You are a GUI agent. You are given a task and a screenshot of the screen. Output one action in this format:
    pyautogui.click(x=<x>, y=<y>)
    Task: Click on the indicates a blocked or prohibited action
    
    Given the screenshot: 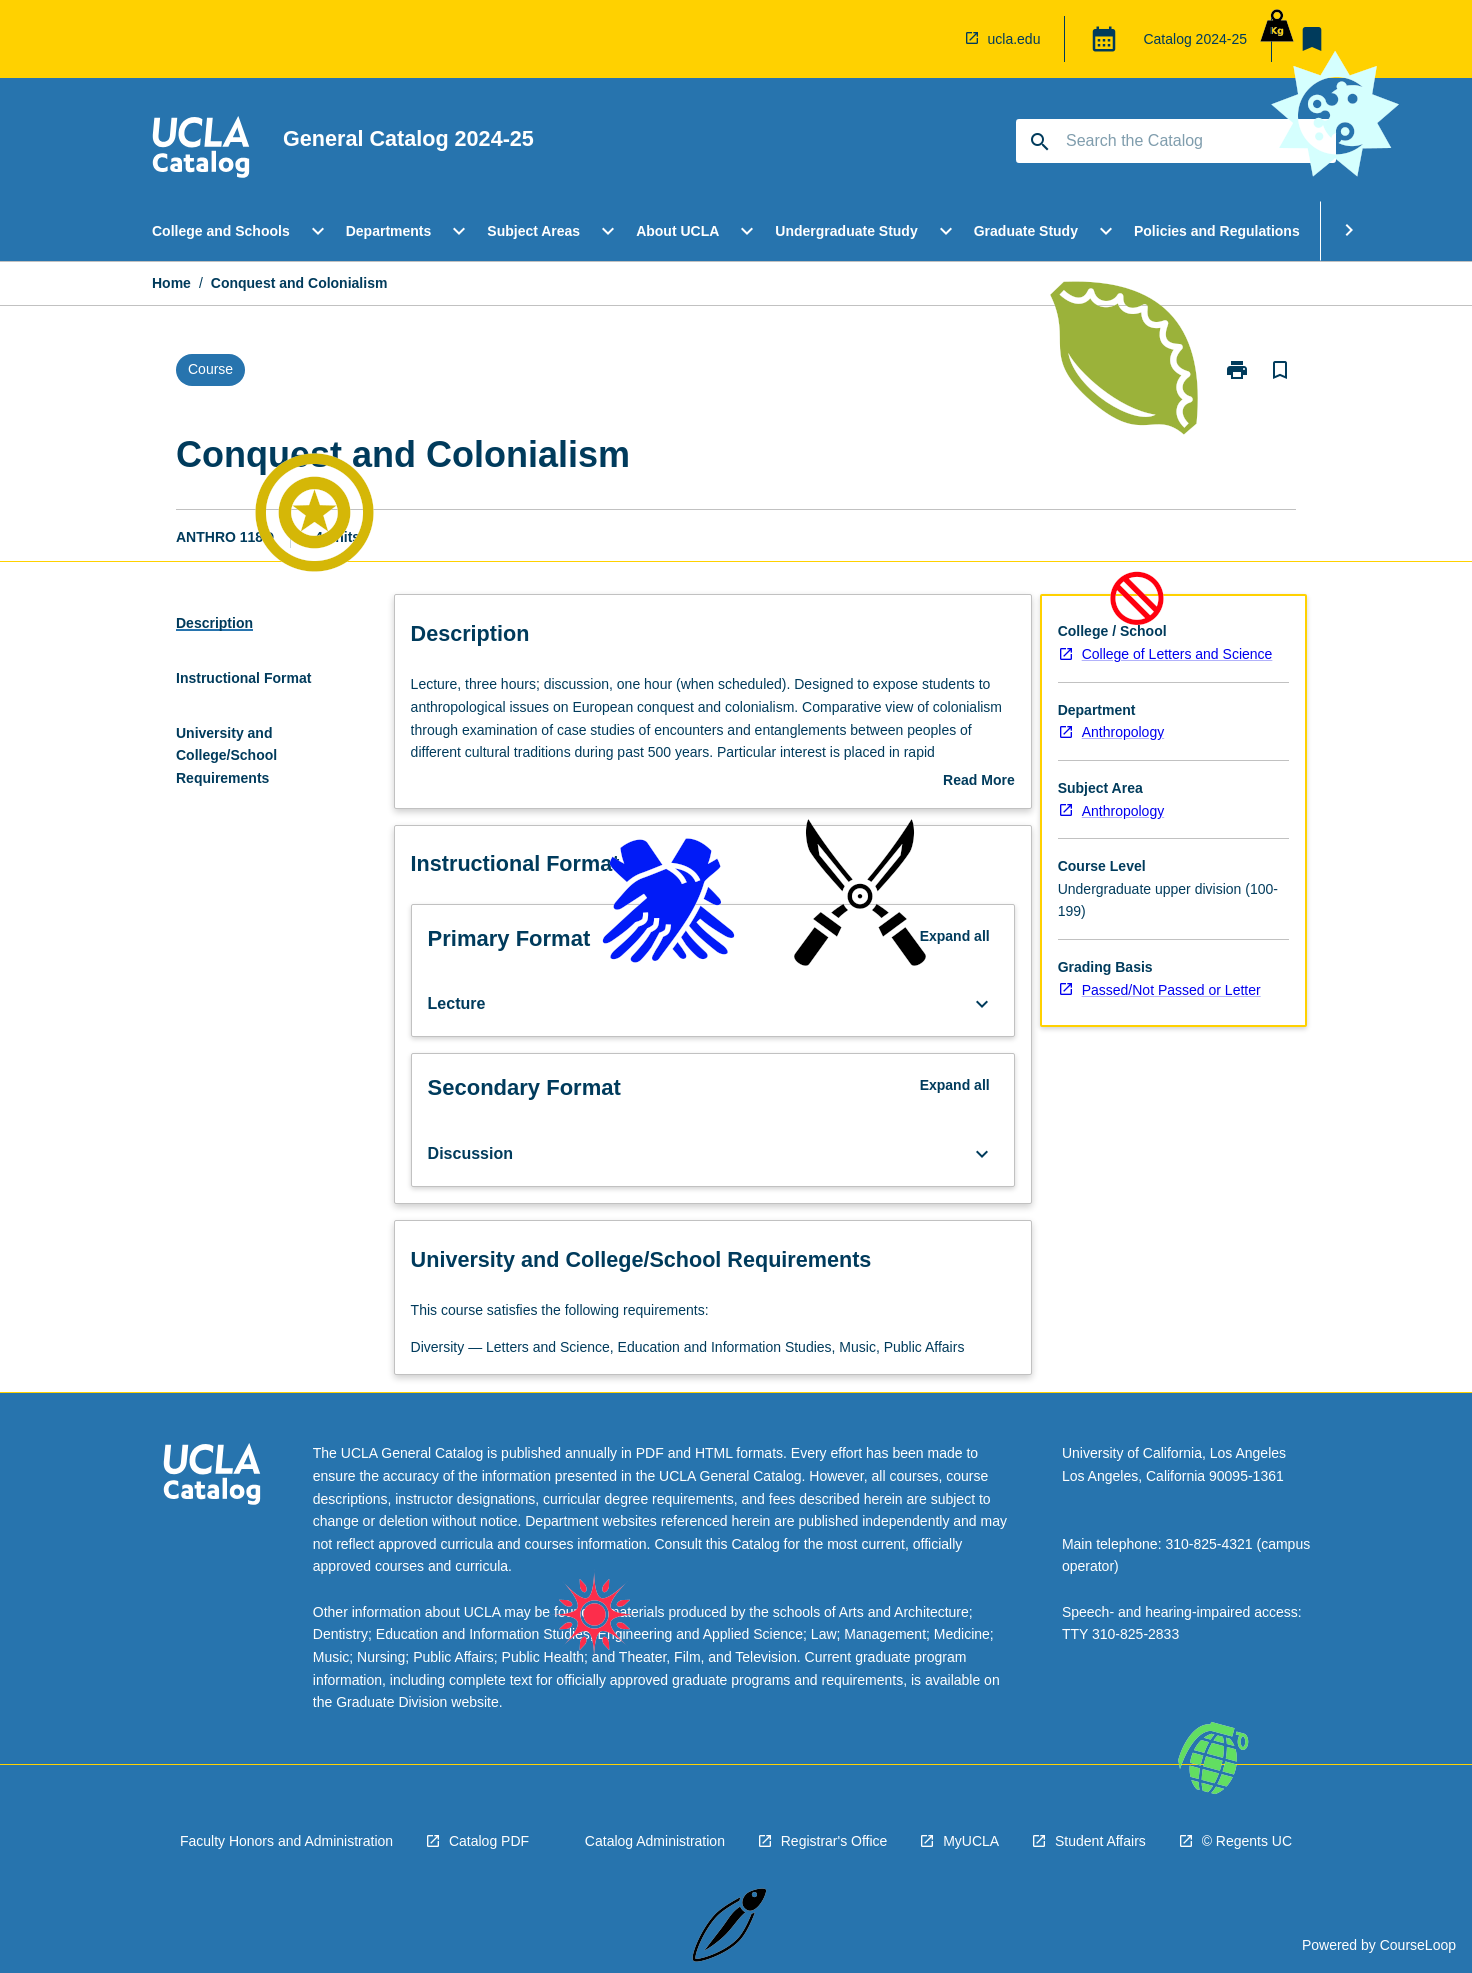 What is the action you would take?
    pyautogui.click(x=1137, y=598)
    